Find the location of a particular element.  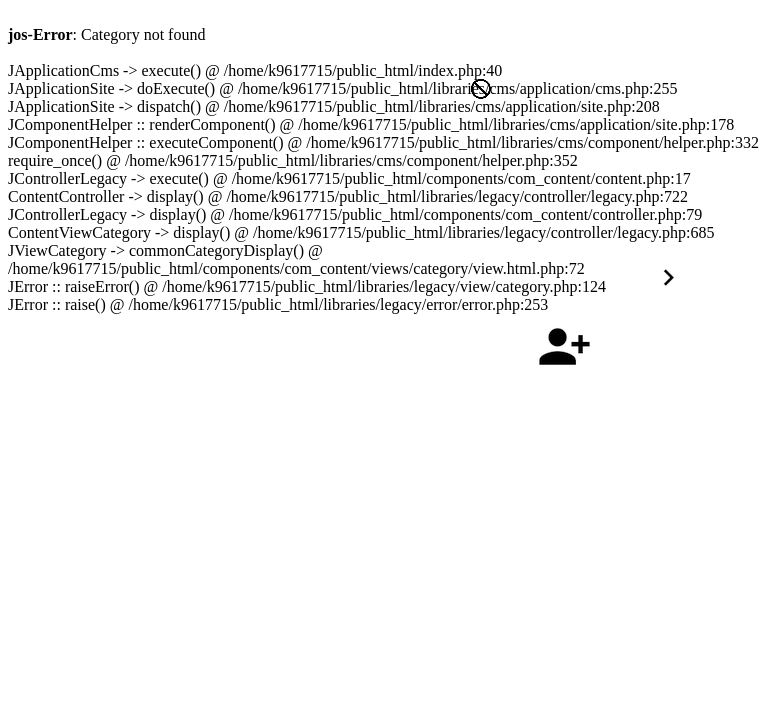

navigate to the next item or page is located at coordinates (668, 277).